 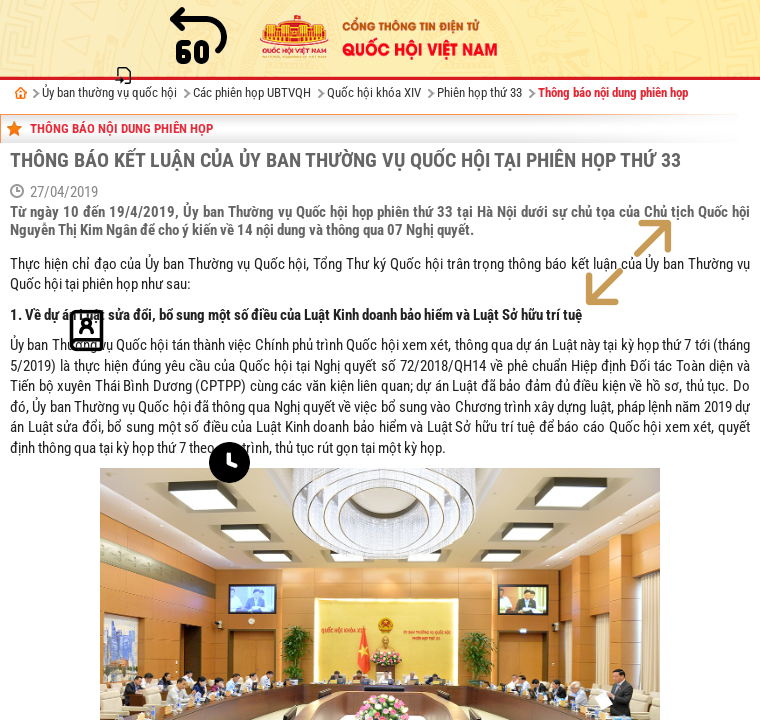 What do you see at coordinates (123, 75) in the screenshot?
I see `indicates a file has been moved to another location` at bounding box center [123, 75].